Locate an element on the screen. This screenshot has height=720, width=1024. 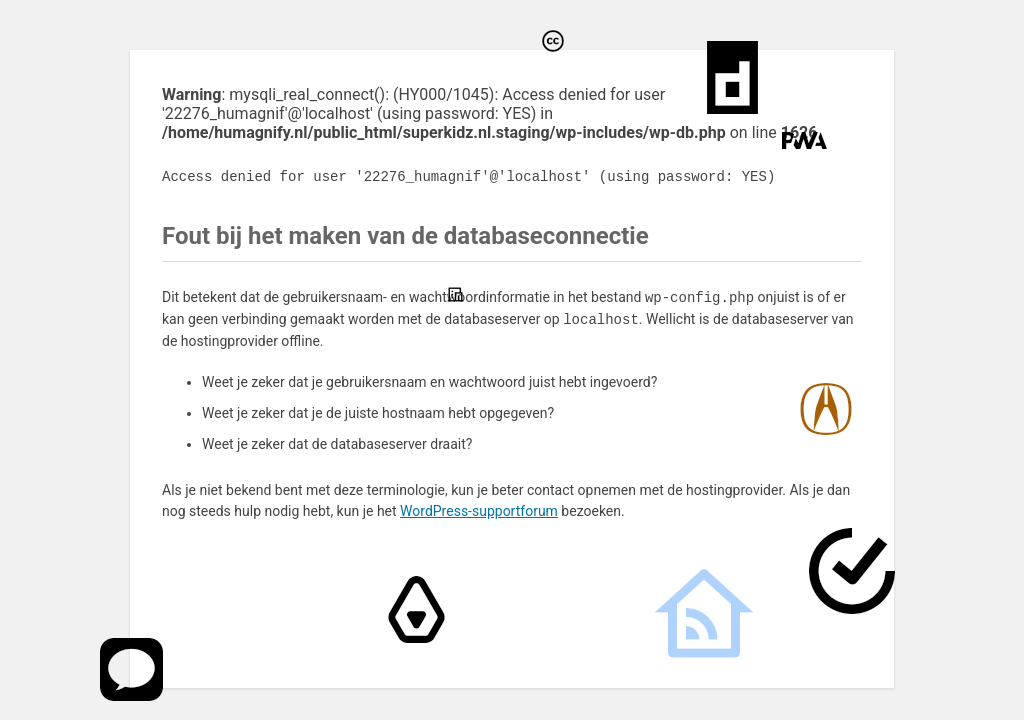
access home network settings is located at coordinates (704, 617).